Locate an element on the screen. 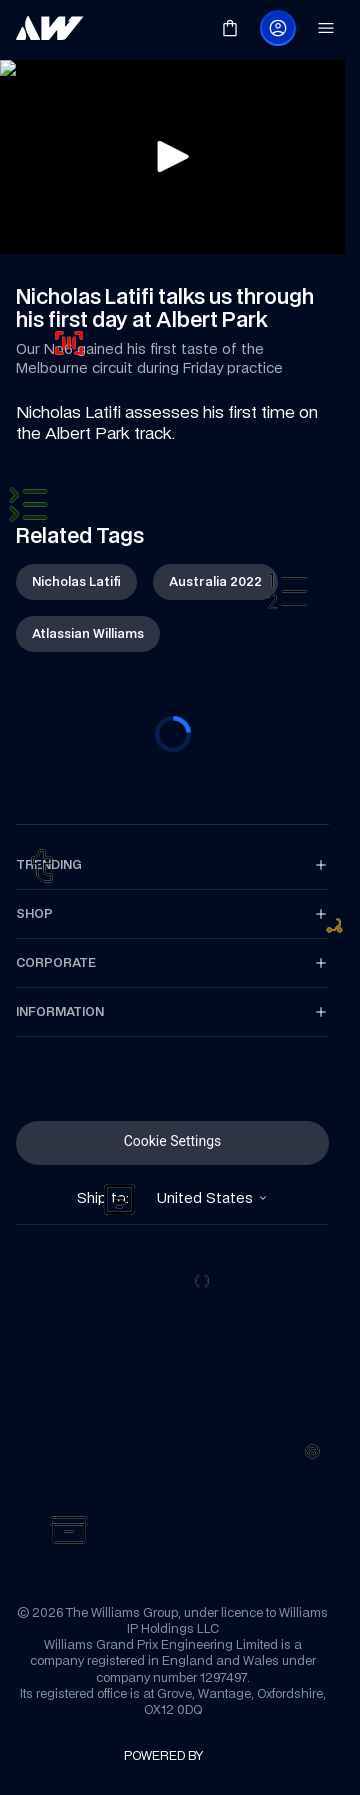 This screenshot has height=1795, width=360. select scooter as transportation mode is located at coordinates (334, 925).